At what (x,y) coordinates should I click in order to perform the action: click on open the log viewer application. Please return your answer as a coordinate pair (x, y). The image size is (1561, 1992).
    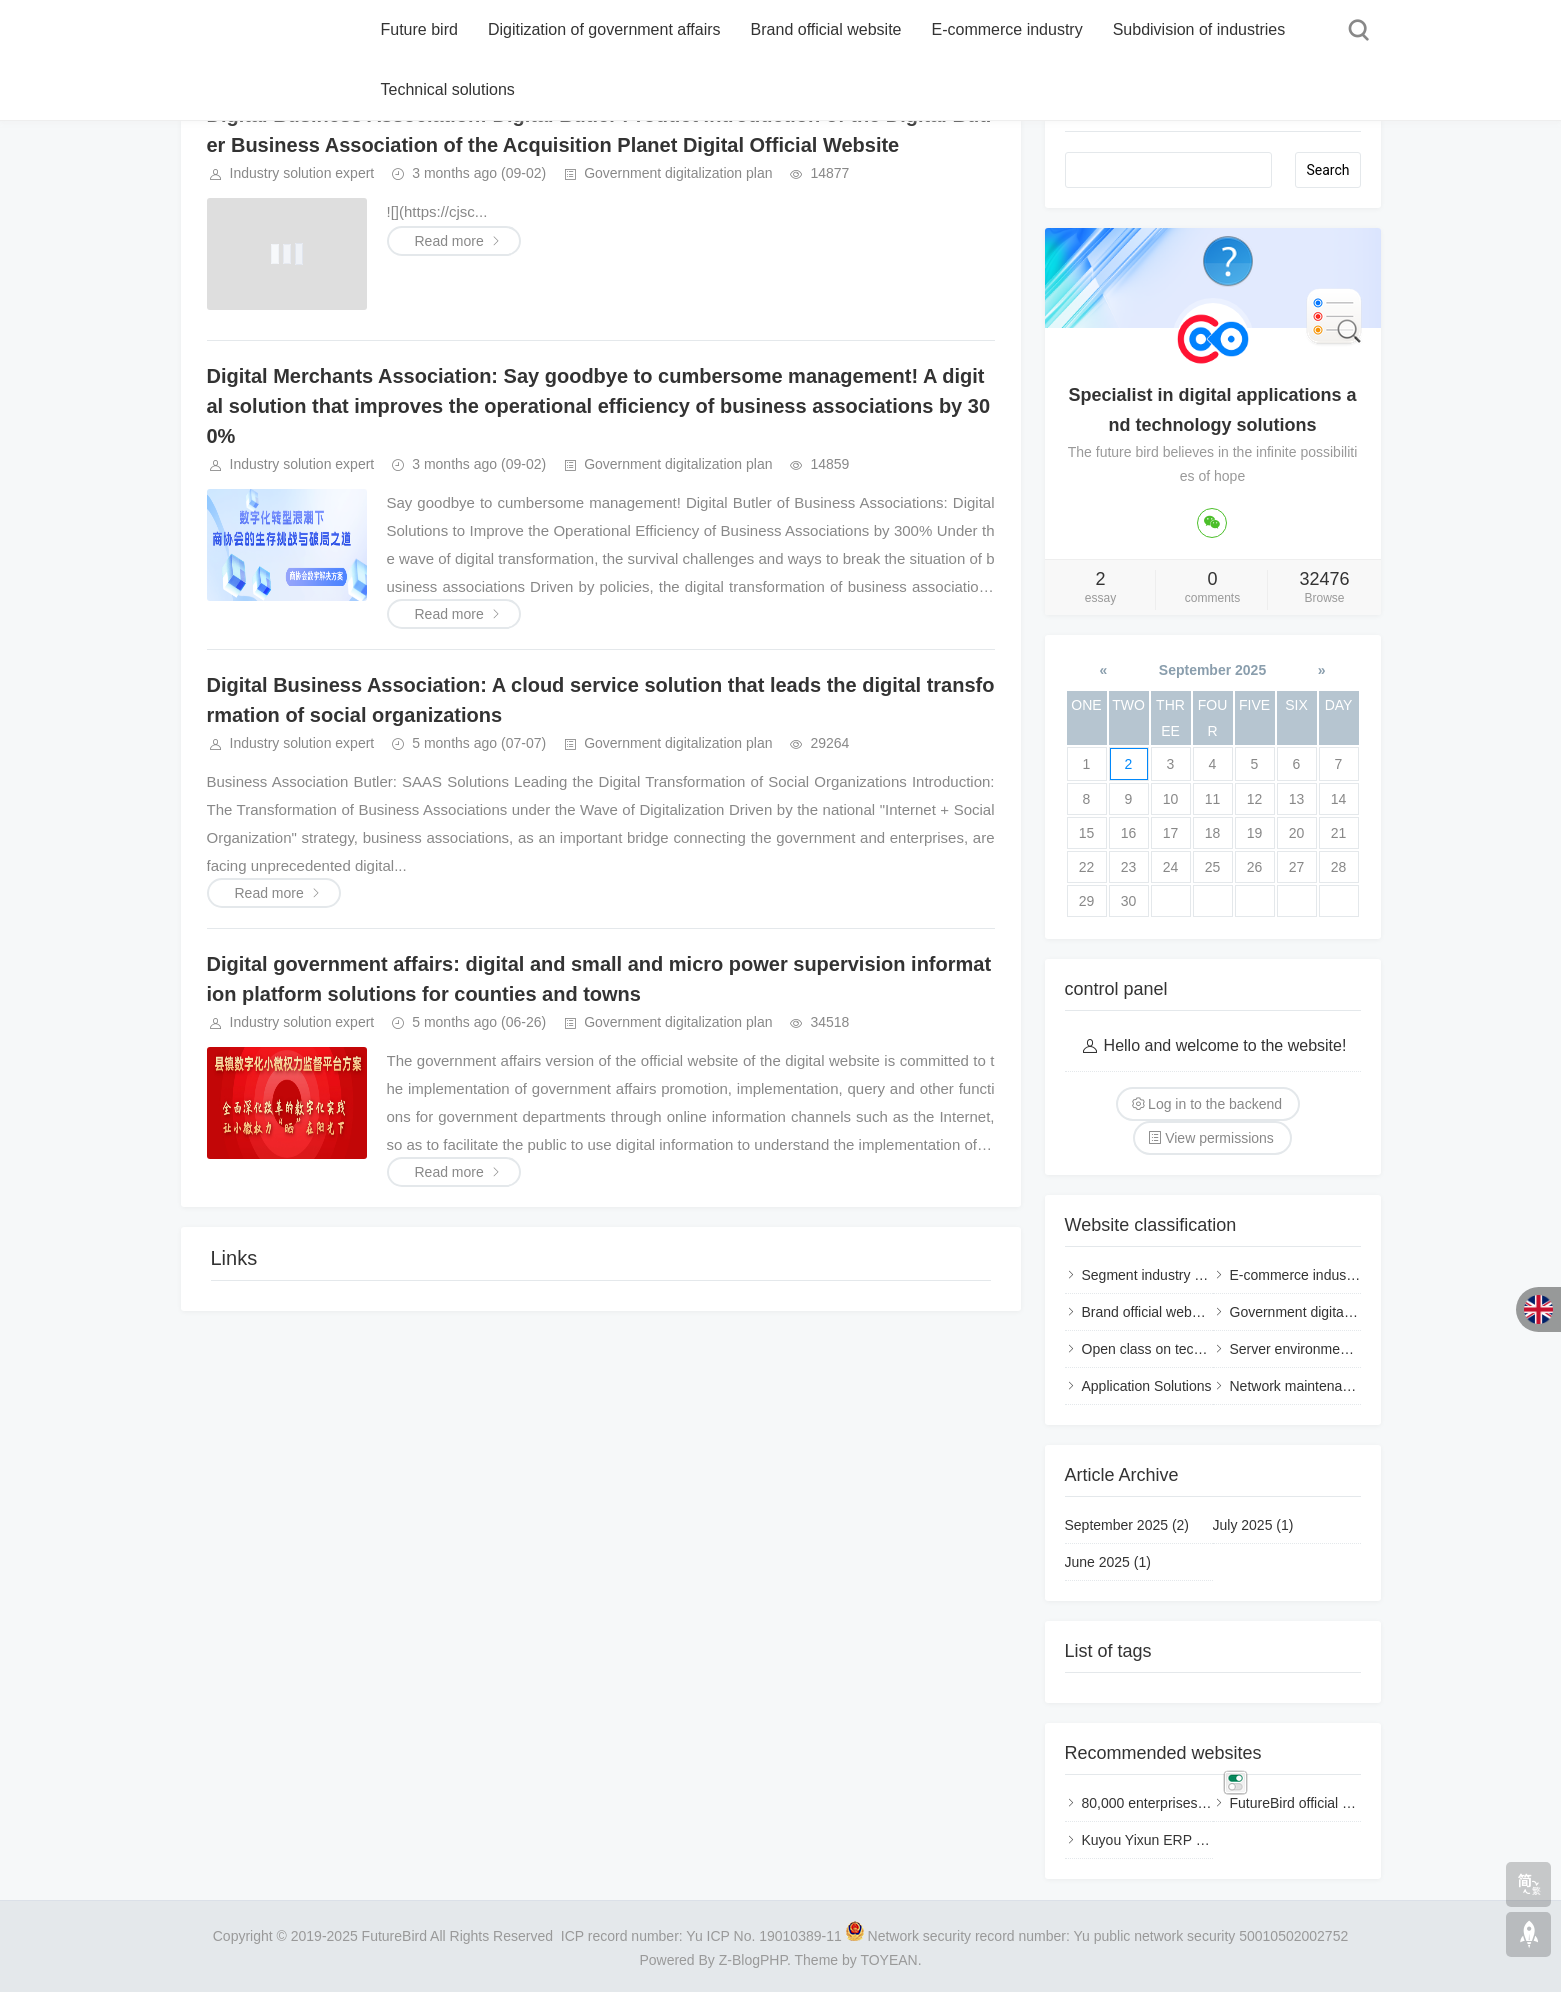
    Looking at the image, I should click on (1334, 316).